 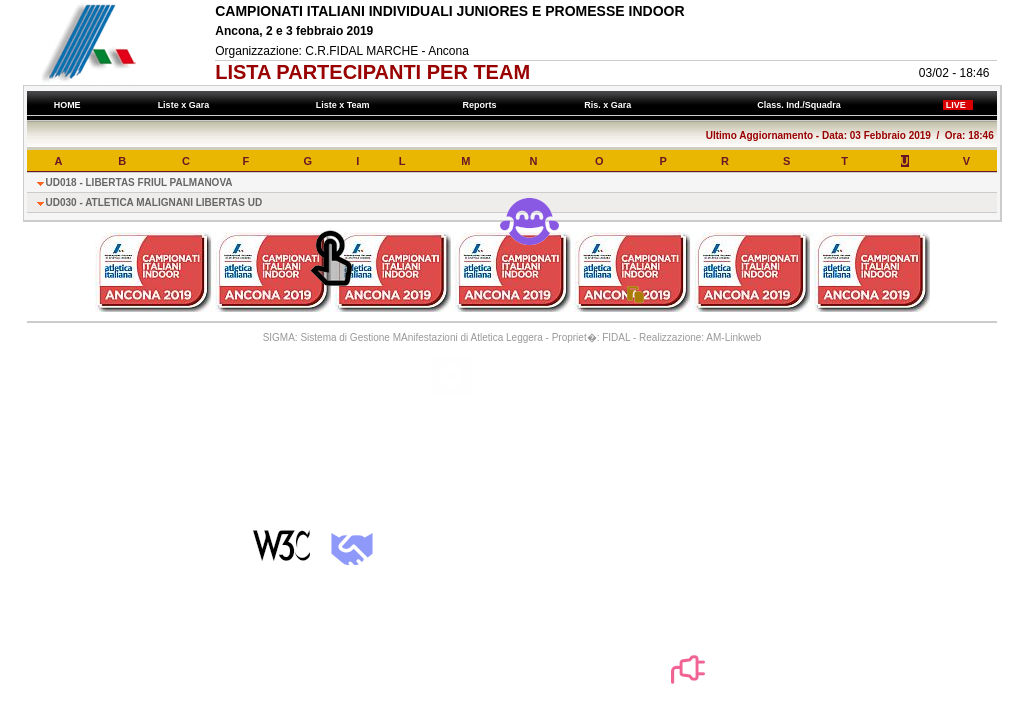 What do you see at coordinates (529, 221) in the screenshot?
I see `add a laughing emoji reaction` at bounding box center [529, 221].